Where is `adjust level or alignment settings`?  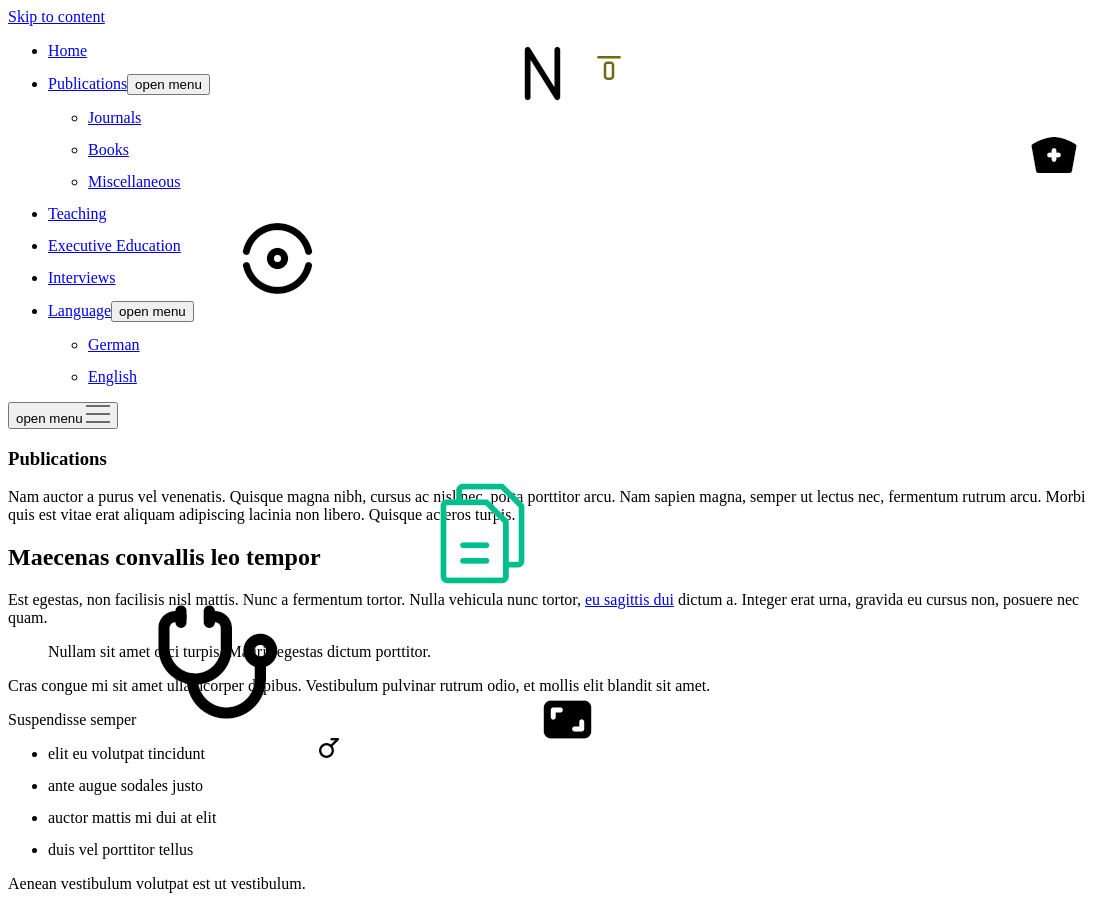
adjust level or alignment settings is located at coordinates (277, 258).